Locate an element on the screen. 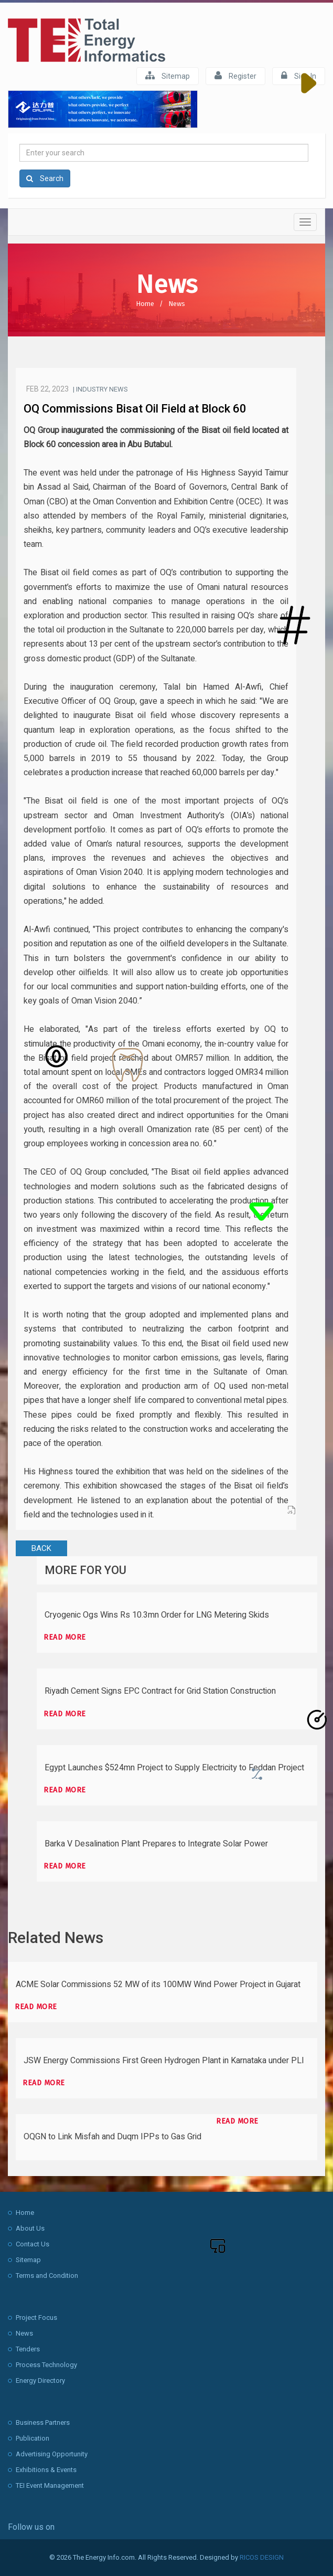  open opera browser is located at coordinates (56, 1056).